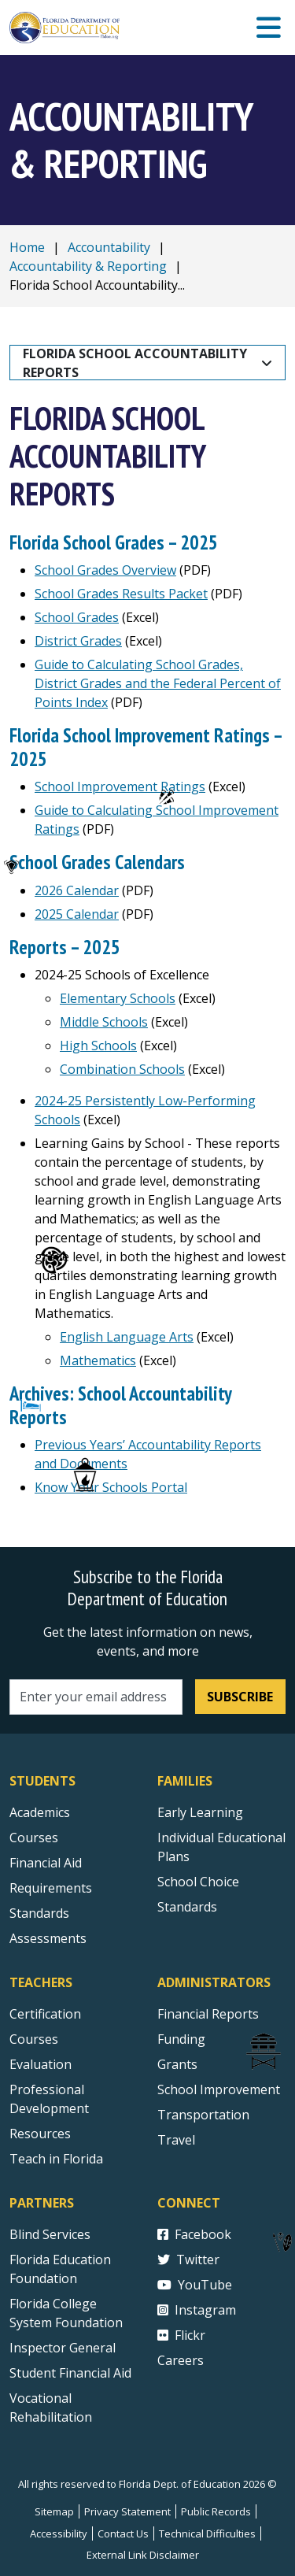 The image size is (295, 2576). What do you see at coordinates (31, 1403) in the screenshot?
I see `indicates sleep mode or rest status` at bounding box center [31, 1403].